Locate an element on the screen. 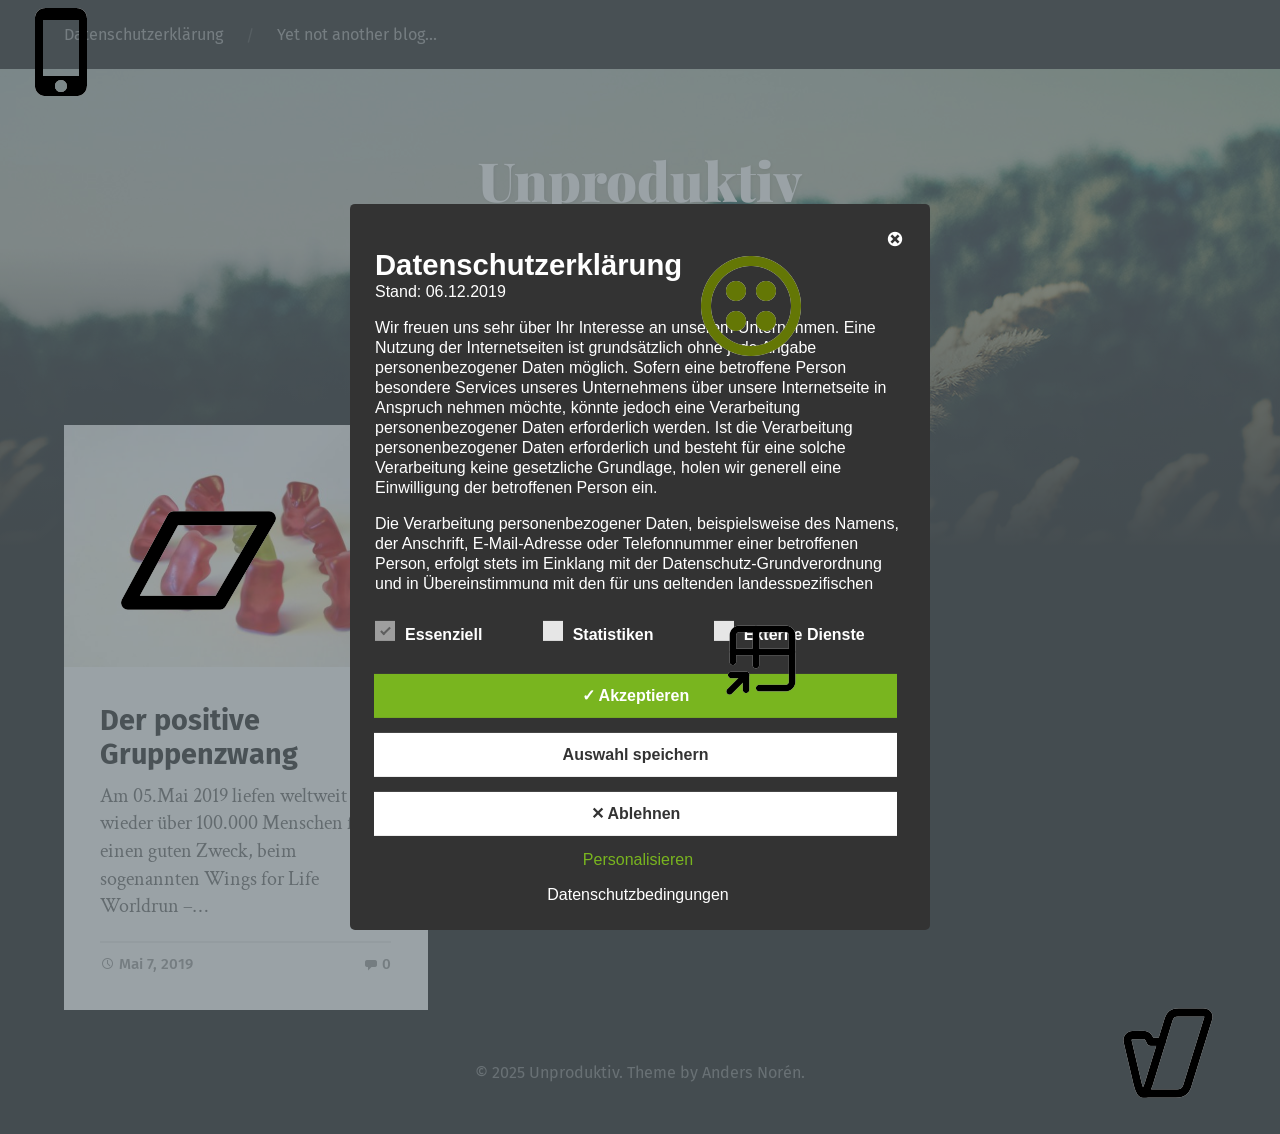  indicates mobile device or smartphone is located at coordinates (63, 52).